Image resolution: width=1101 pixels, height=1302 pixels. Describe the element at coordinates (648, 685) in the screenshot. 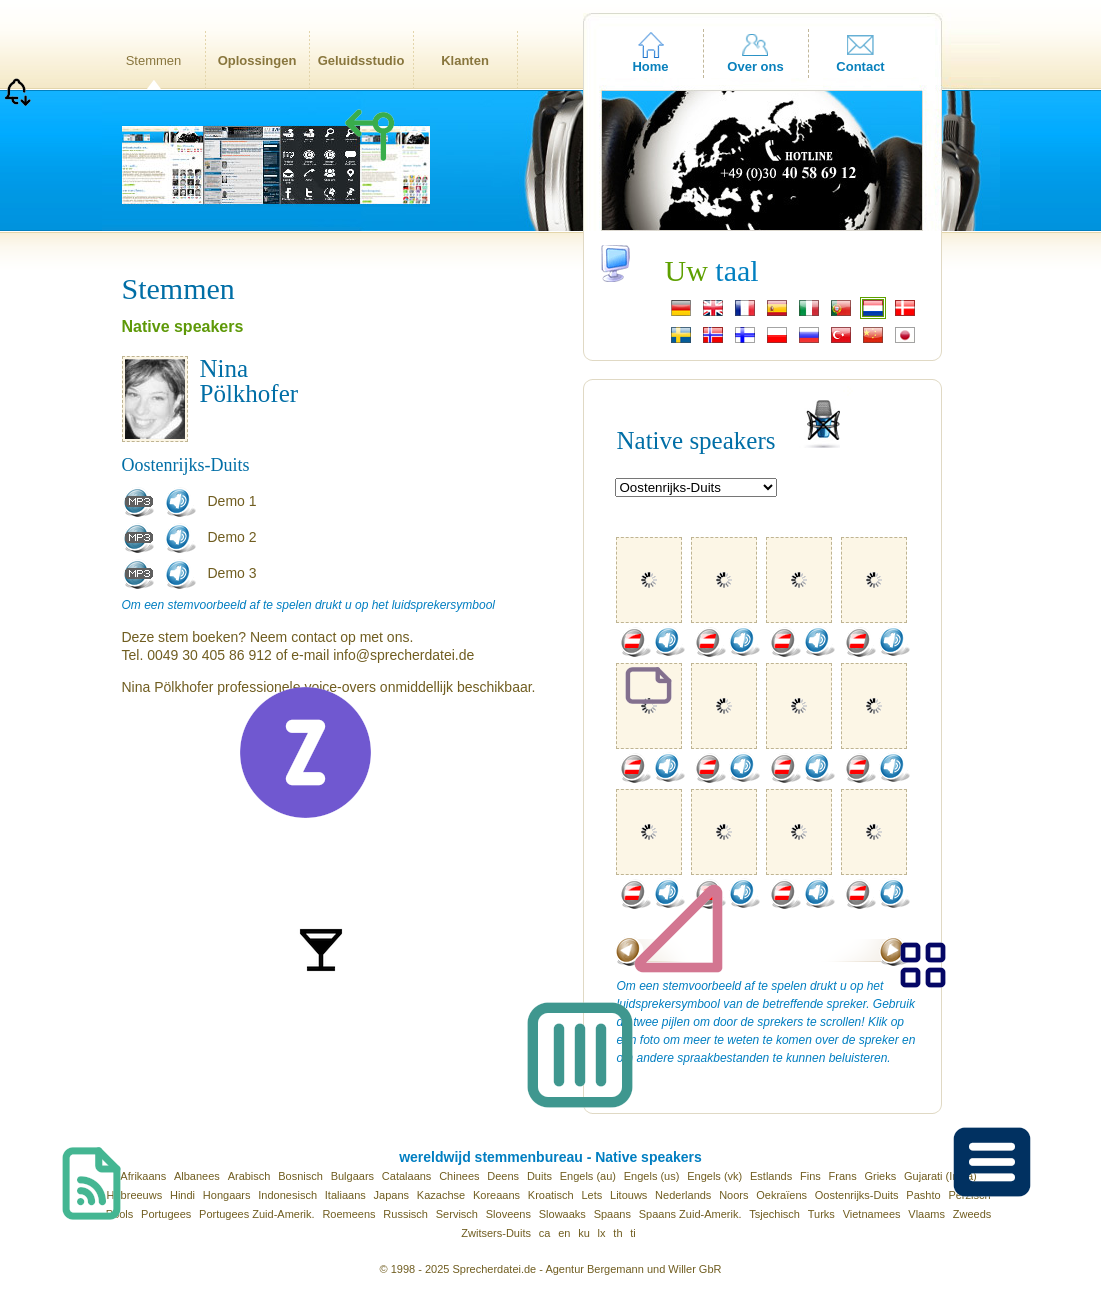

I see `view document in landscape orientation` at that location.